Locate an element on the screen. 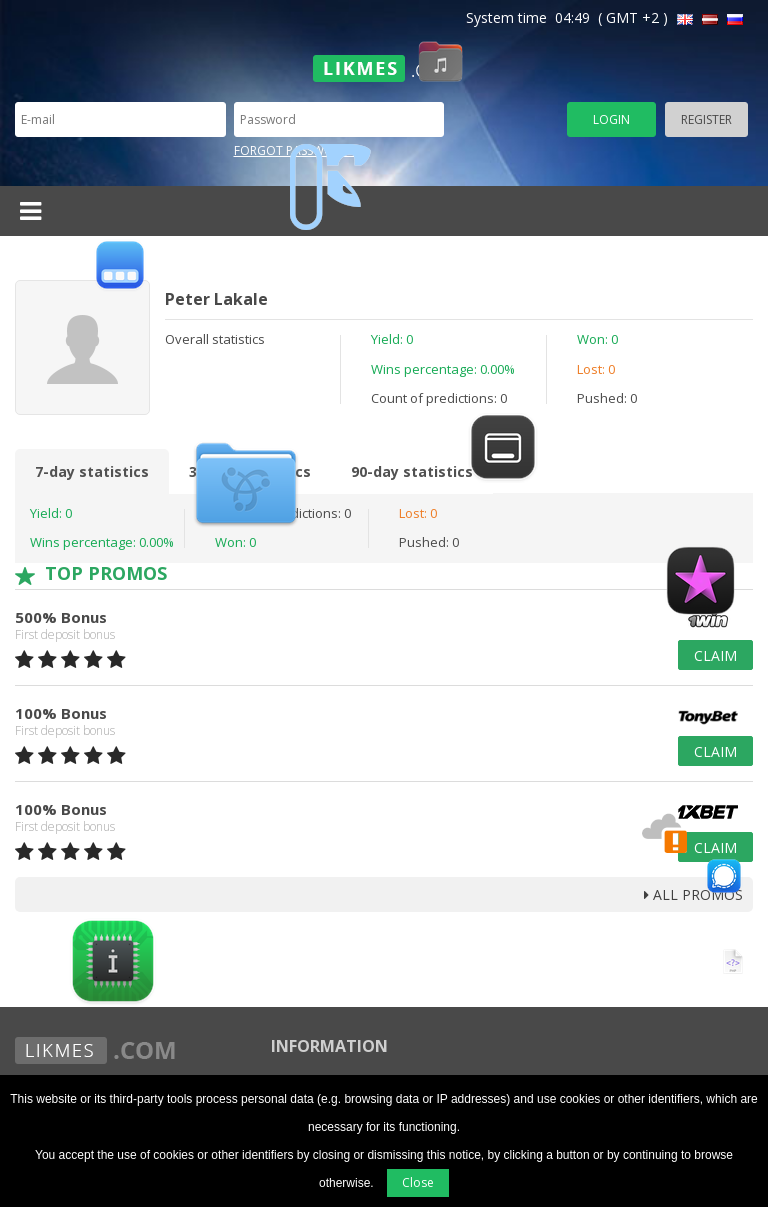 The width and height of the screenshot is (768, 1207). open Signal messenger is located at coordinates (724, 876).